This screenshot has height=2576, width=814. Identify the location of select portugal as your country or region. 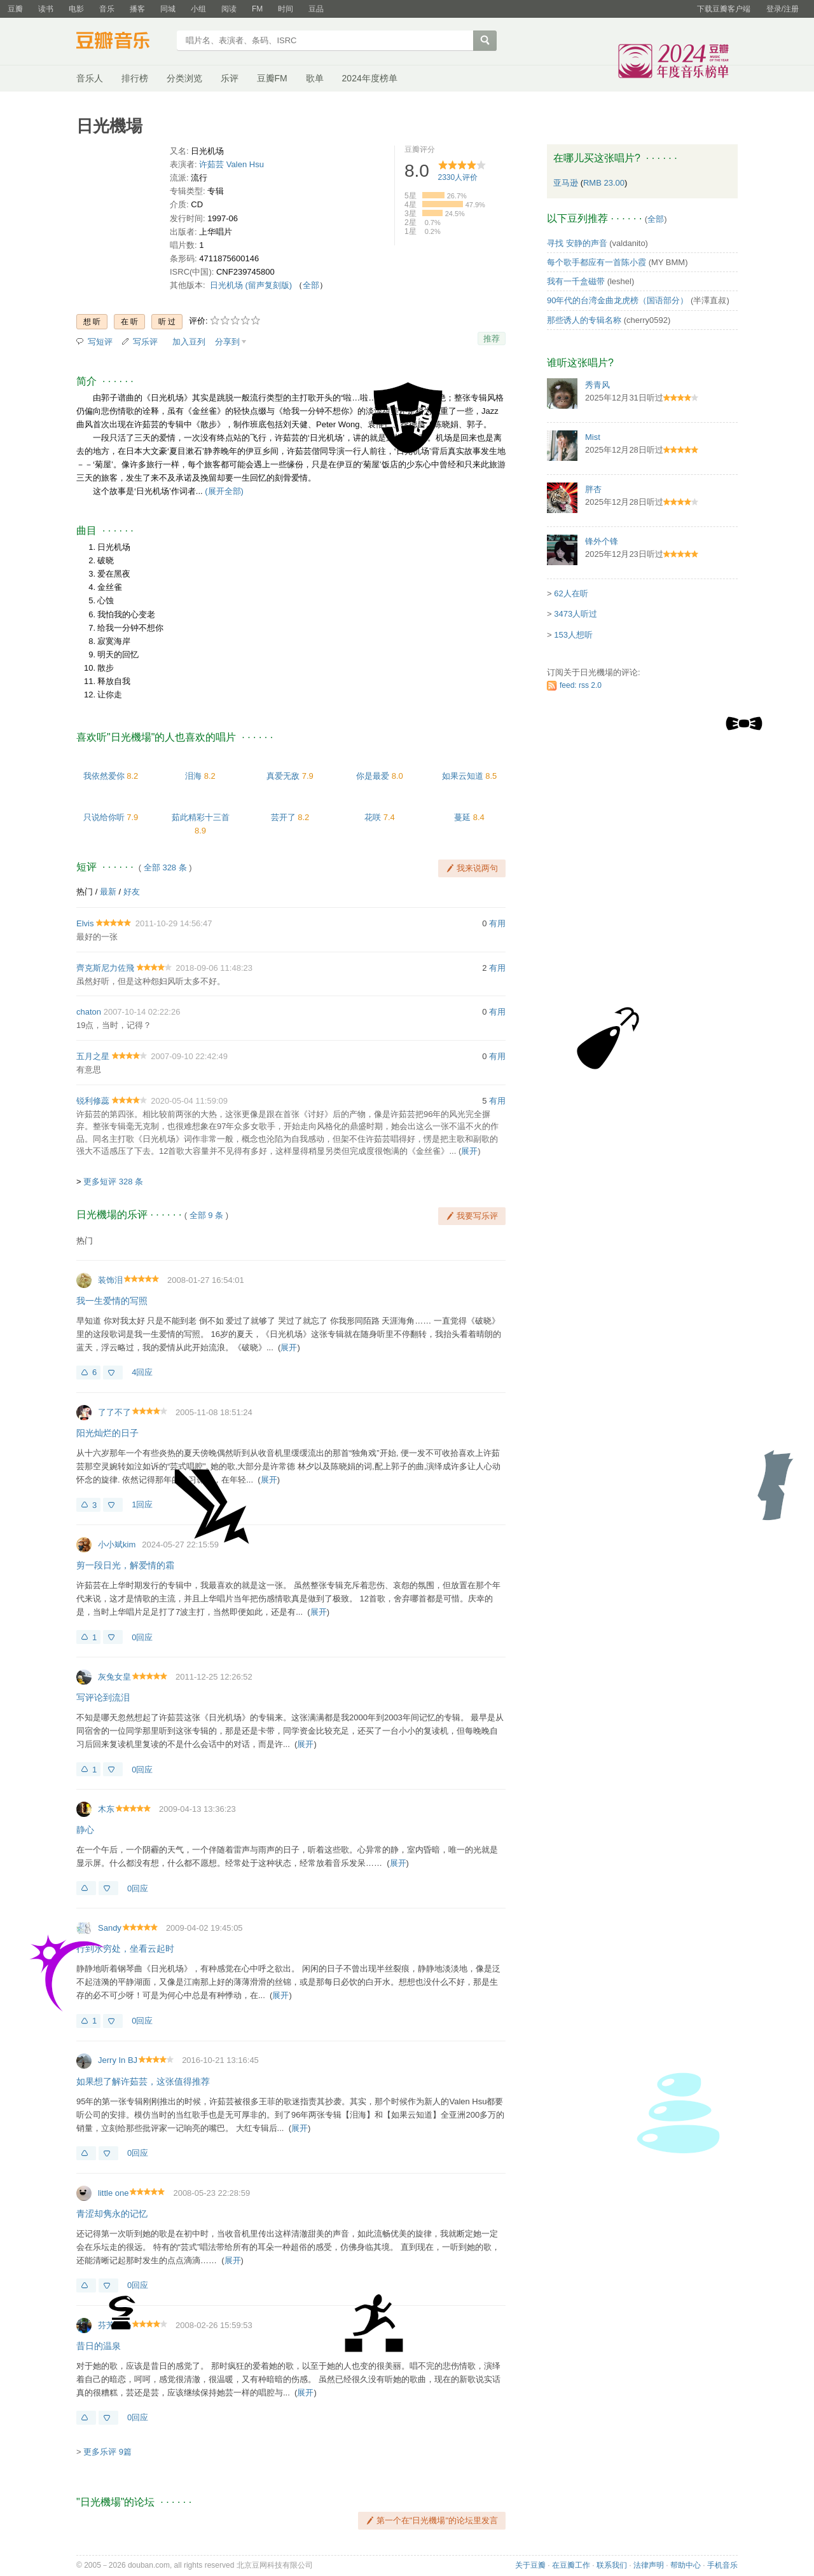
(775, 1485).